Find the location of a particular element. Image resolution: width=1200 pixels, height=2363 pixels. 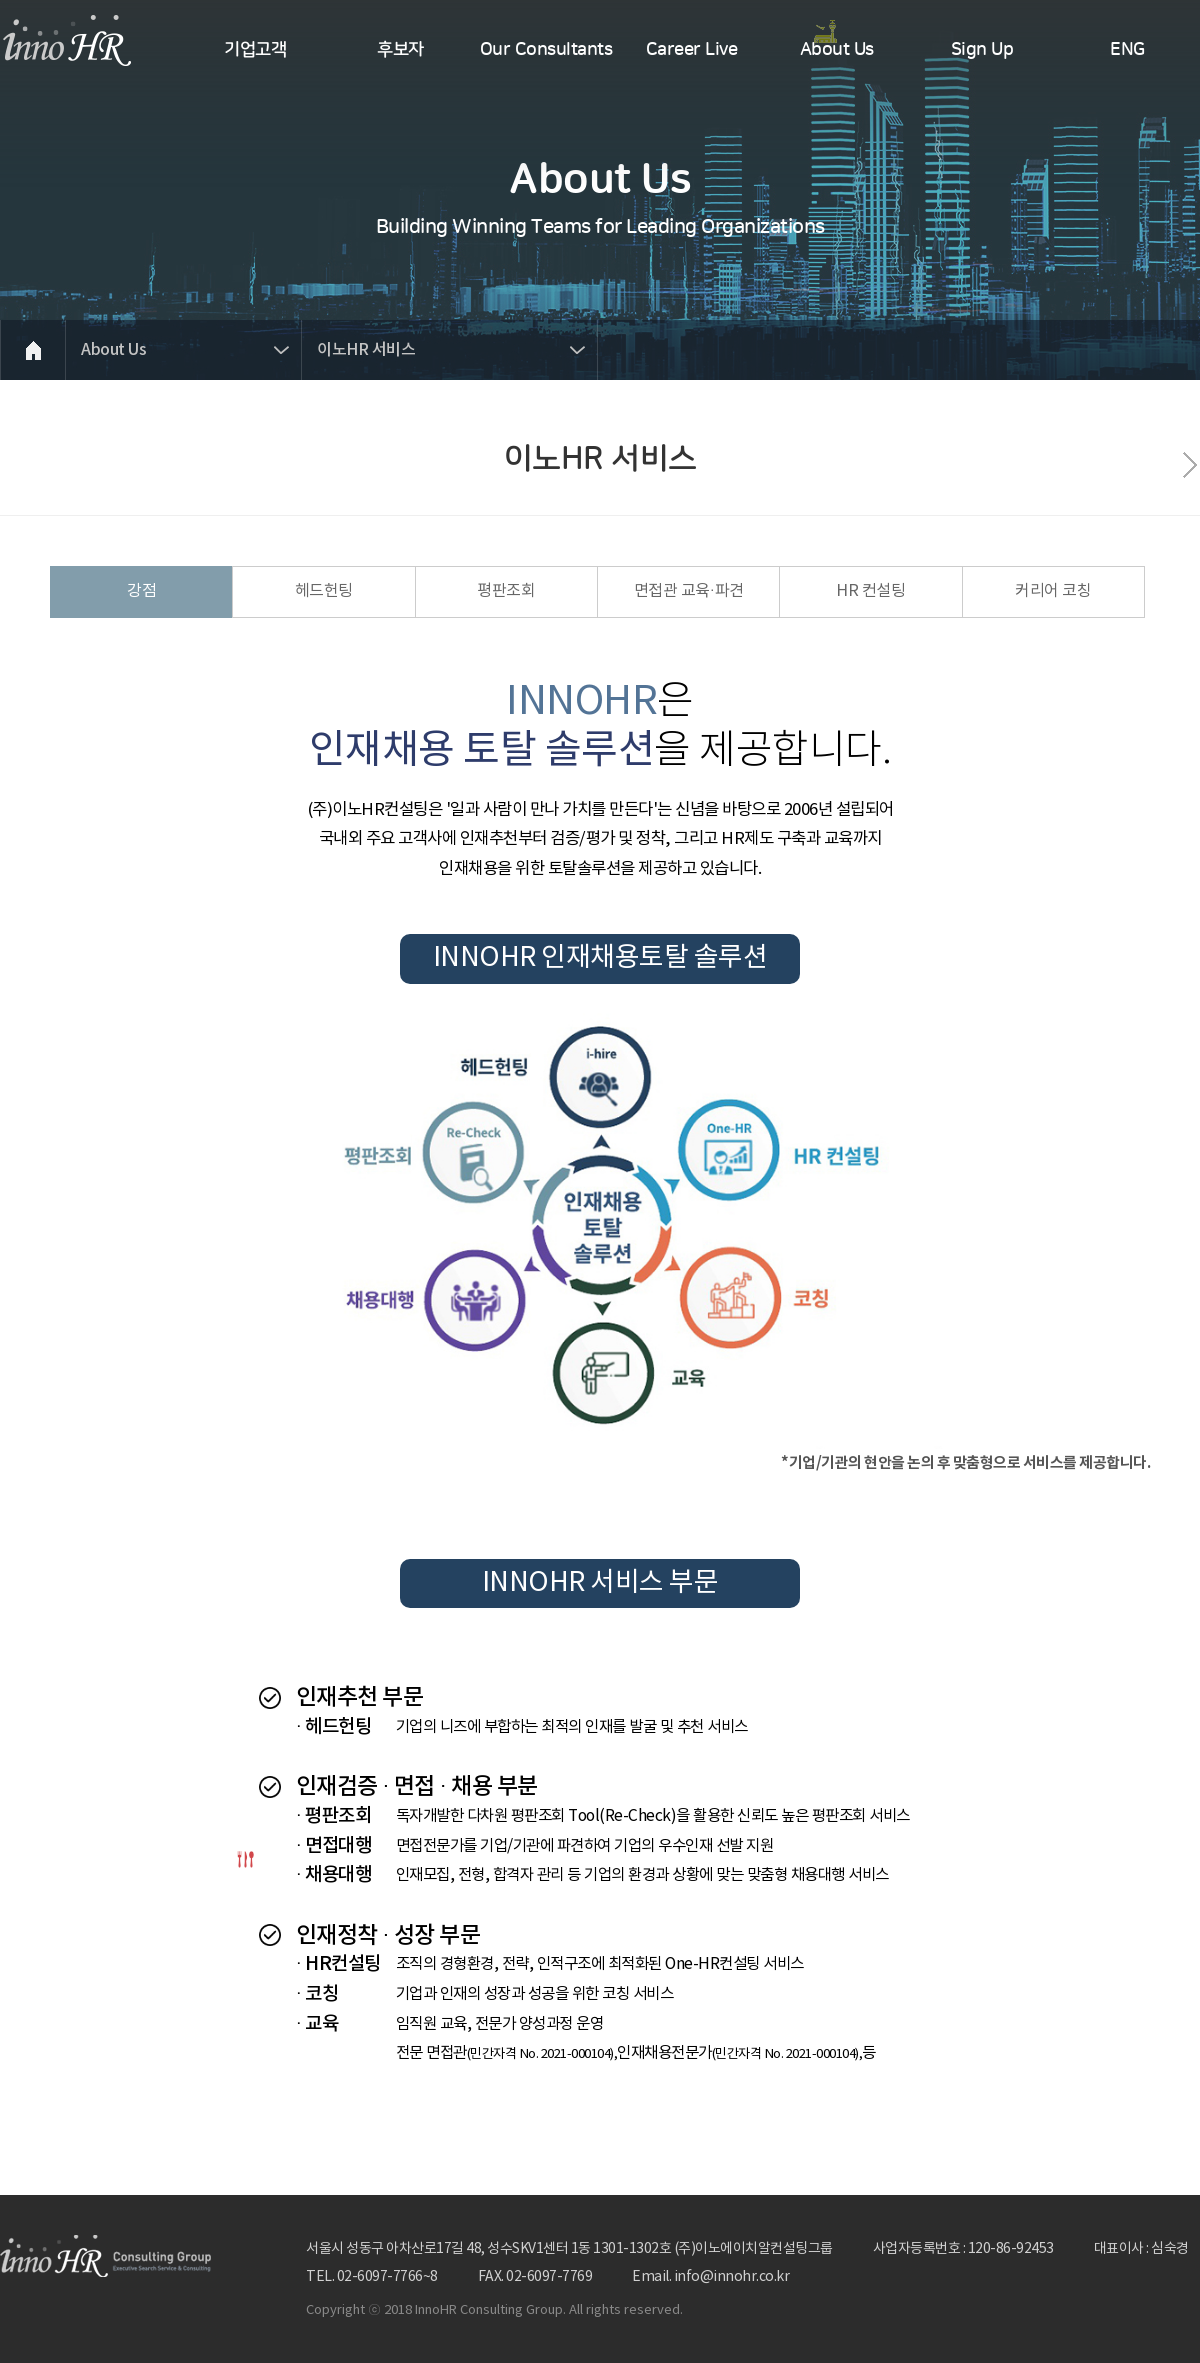

access airport or flight management features is located at coordinates (825, 31).